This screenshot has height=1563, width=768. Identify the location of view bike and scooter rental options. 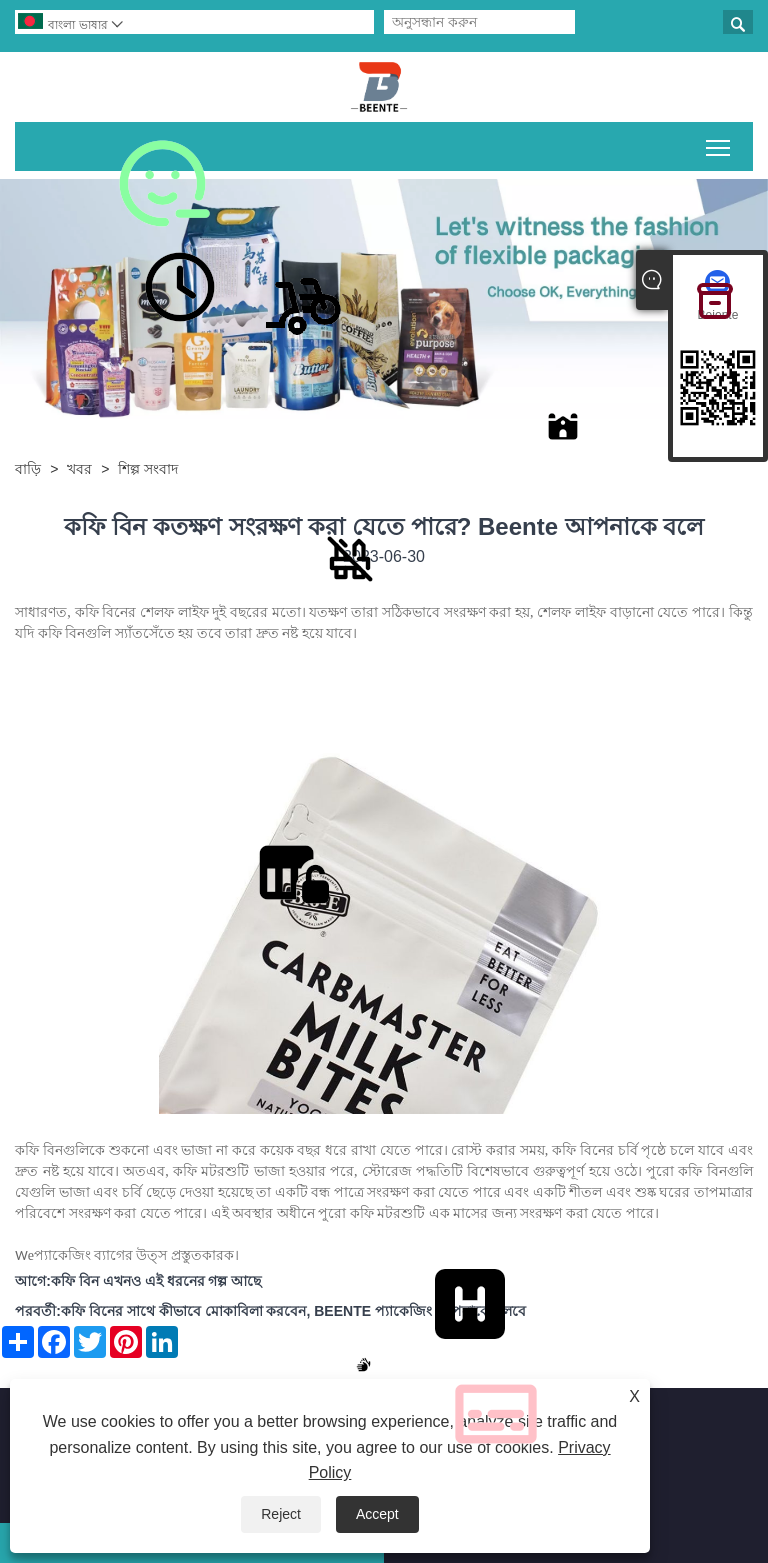
(303, 306).